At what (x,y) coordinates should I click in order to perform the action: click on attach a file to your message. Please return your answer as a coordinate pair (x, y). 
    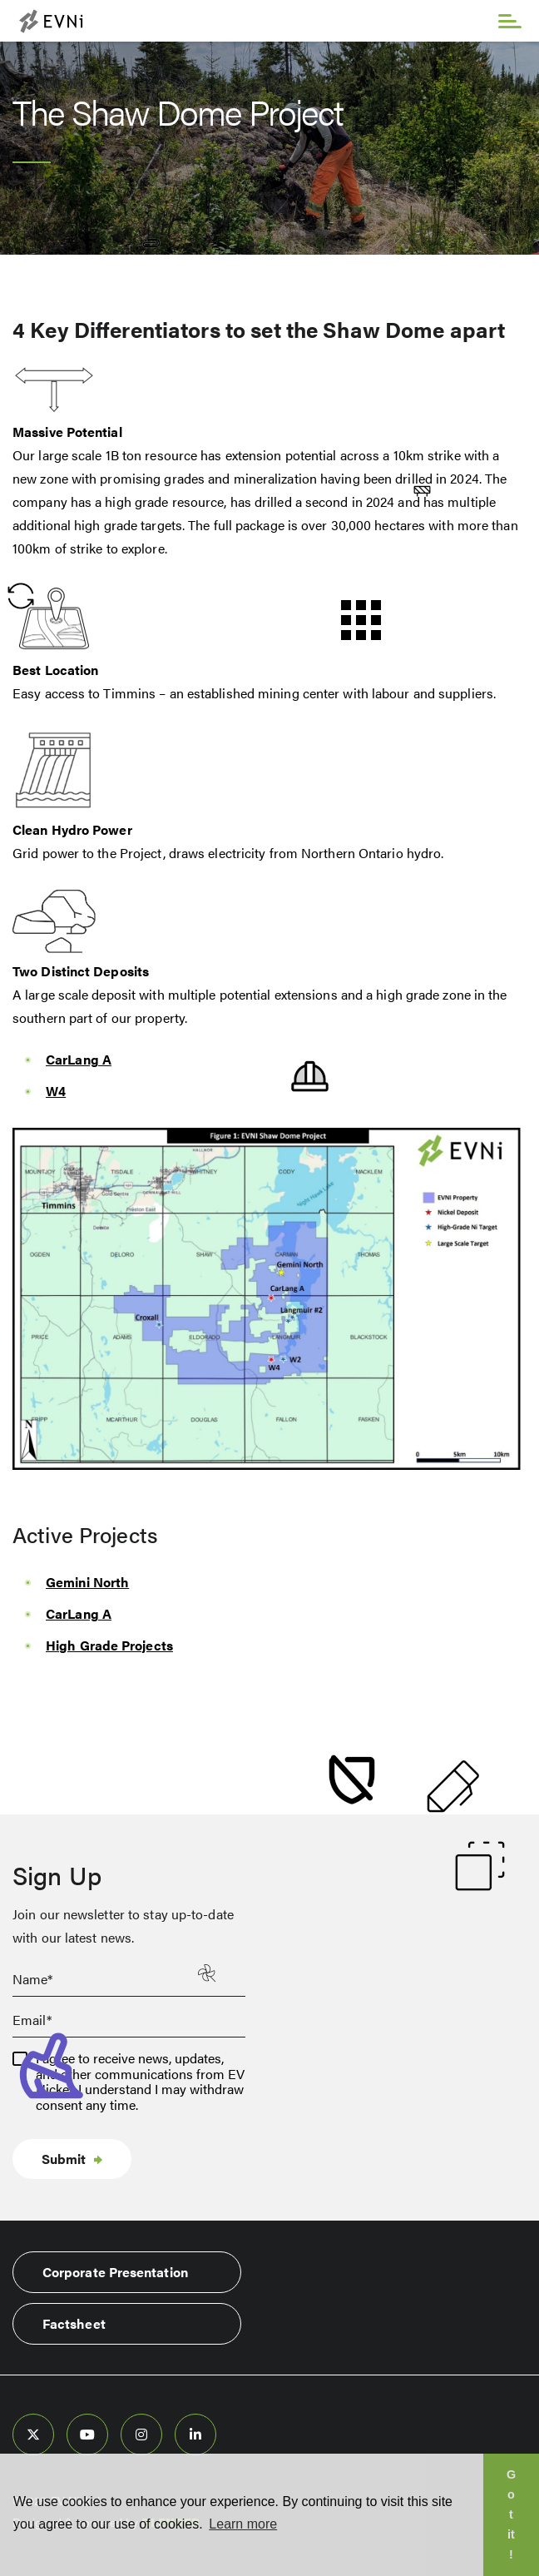
    Looking at the image, I should click on (151, 243).